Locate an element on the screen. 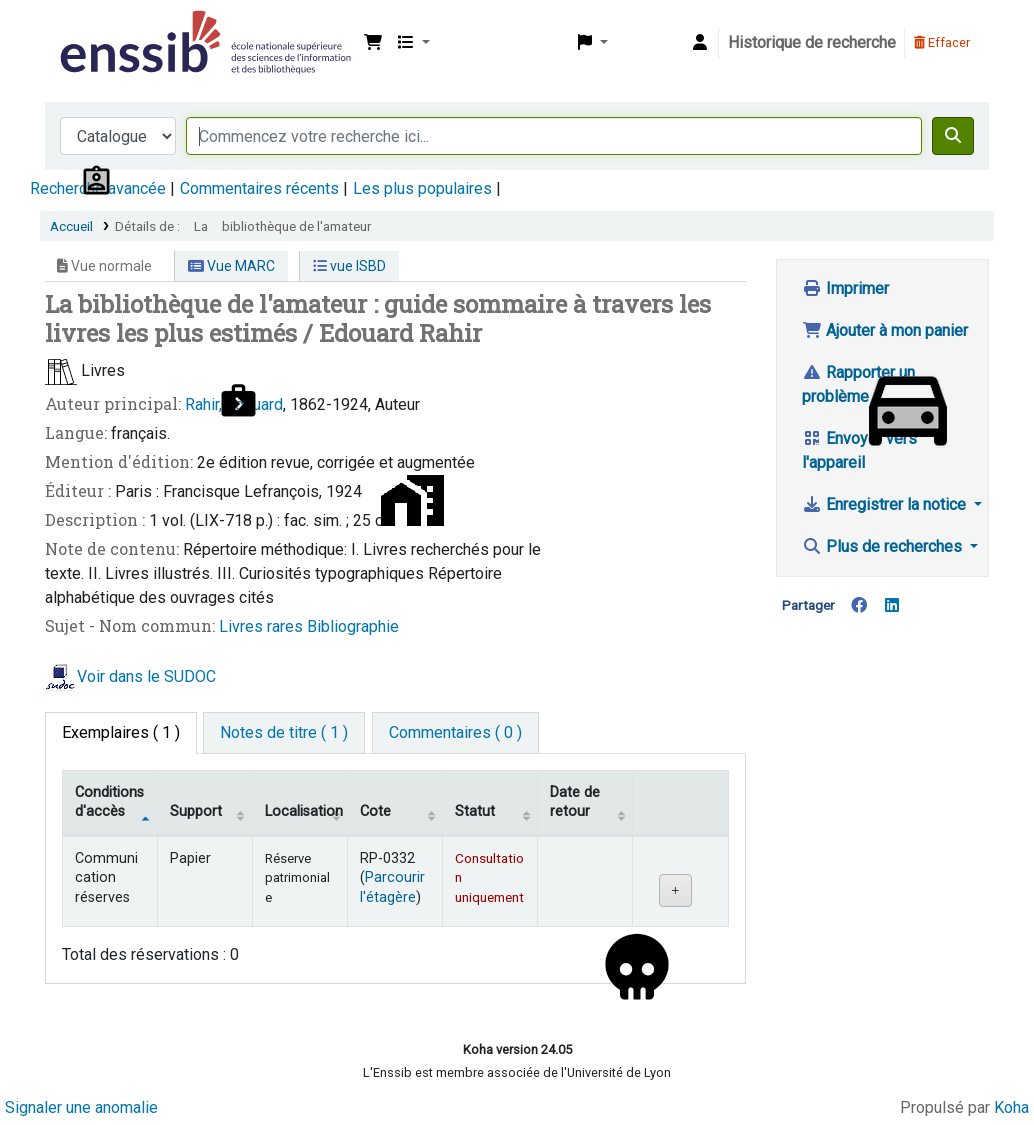 Image resolution: width=1034 pixels, height=1125 pixels. indicates dangerous or harmful content is located at coordinates (637, 968).